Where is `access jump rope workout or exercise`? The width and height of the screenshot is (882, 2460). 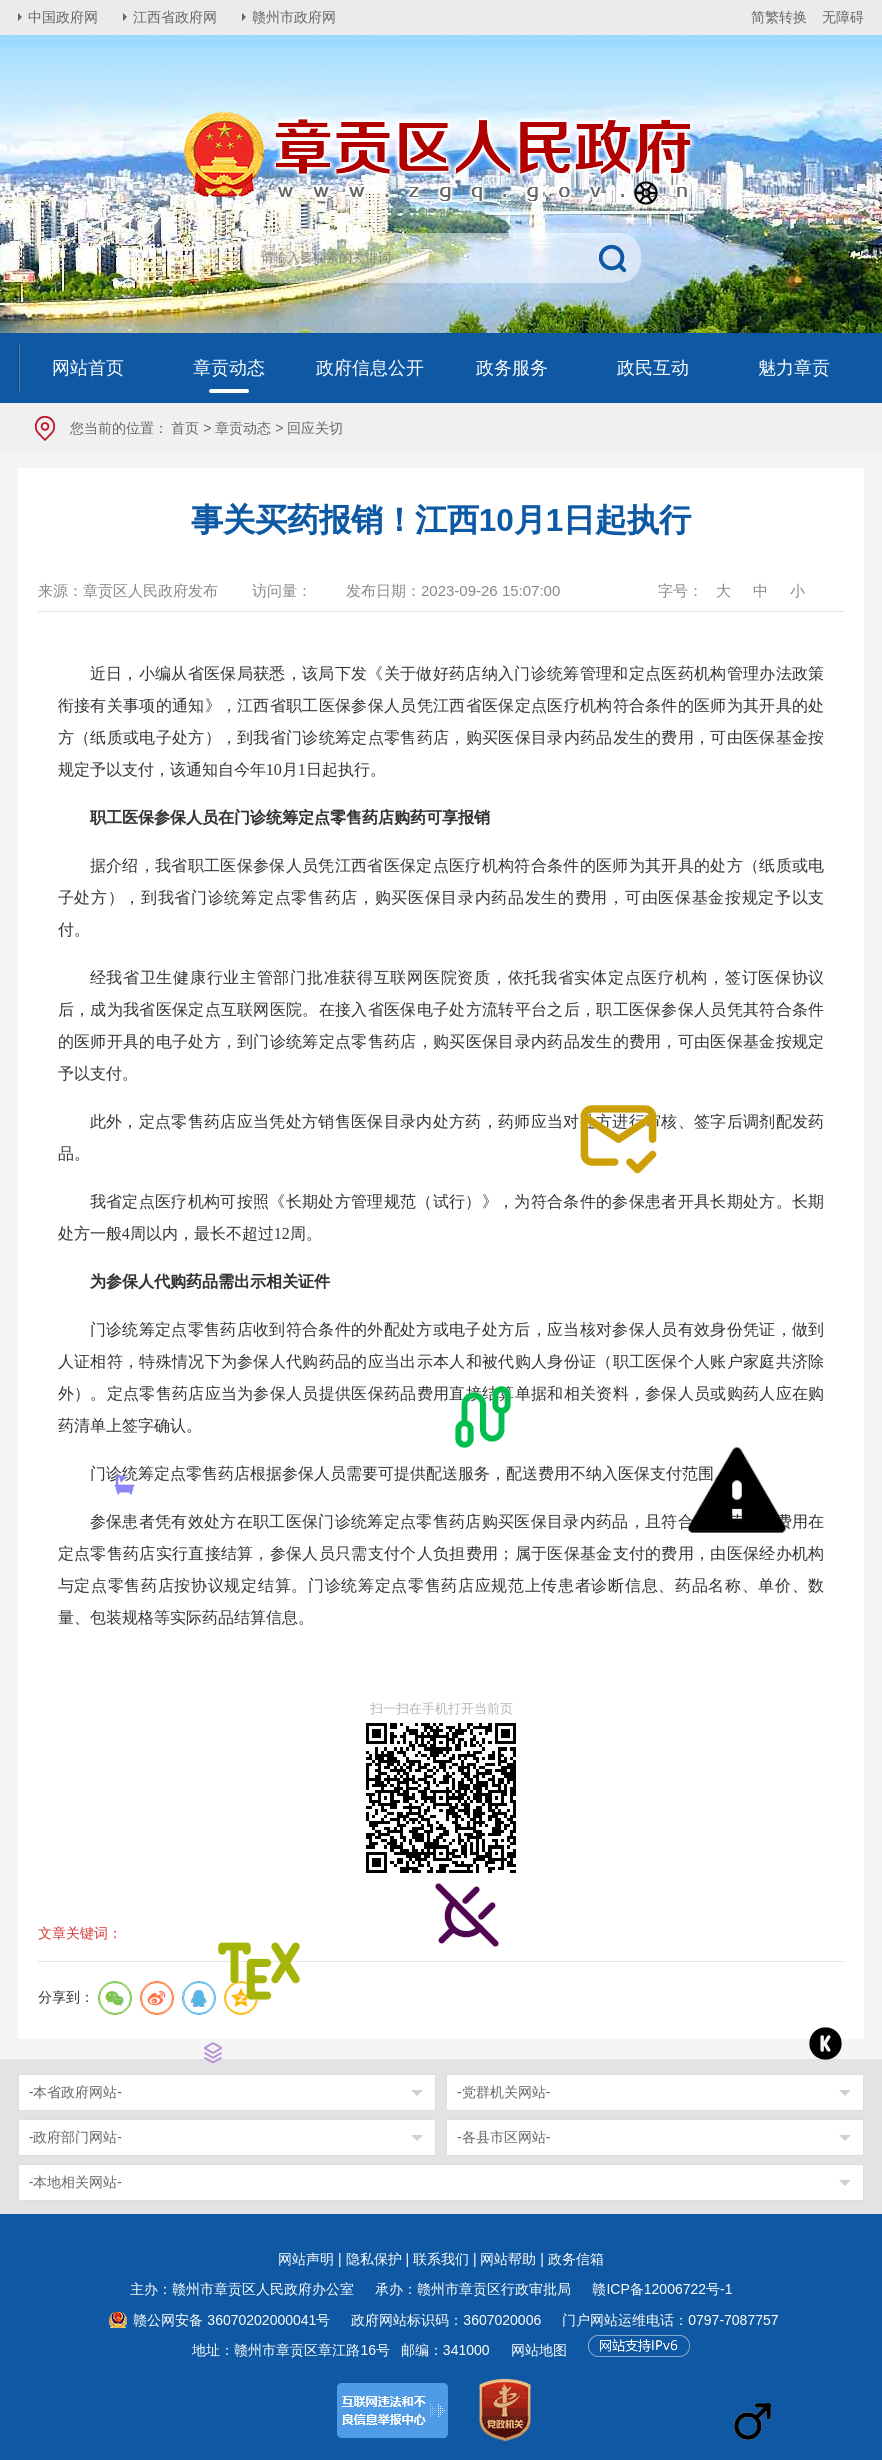
access jump rope workout or exercise is located at coordinates (483, 1417).